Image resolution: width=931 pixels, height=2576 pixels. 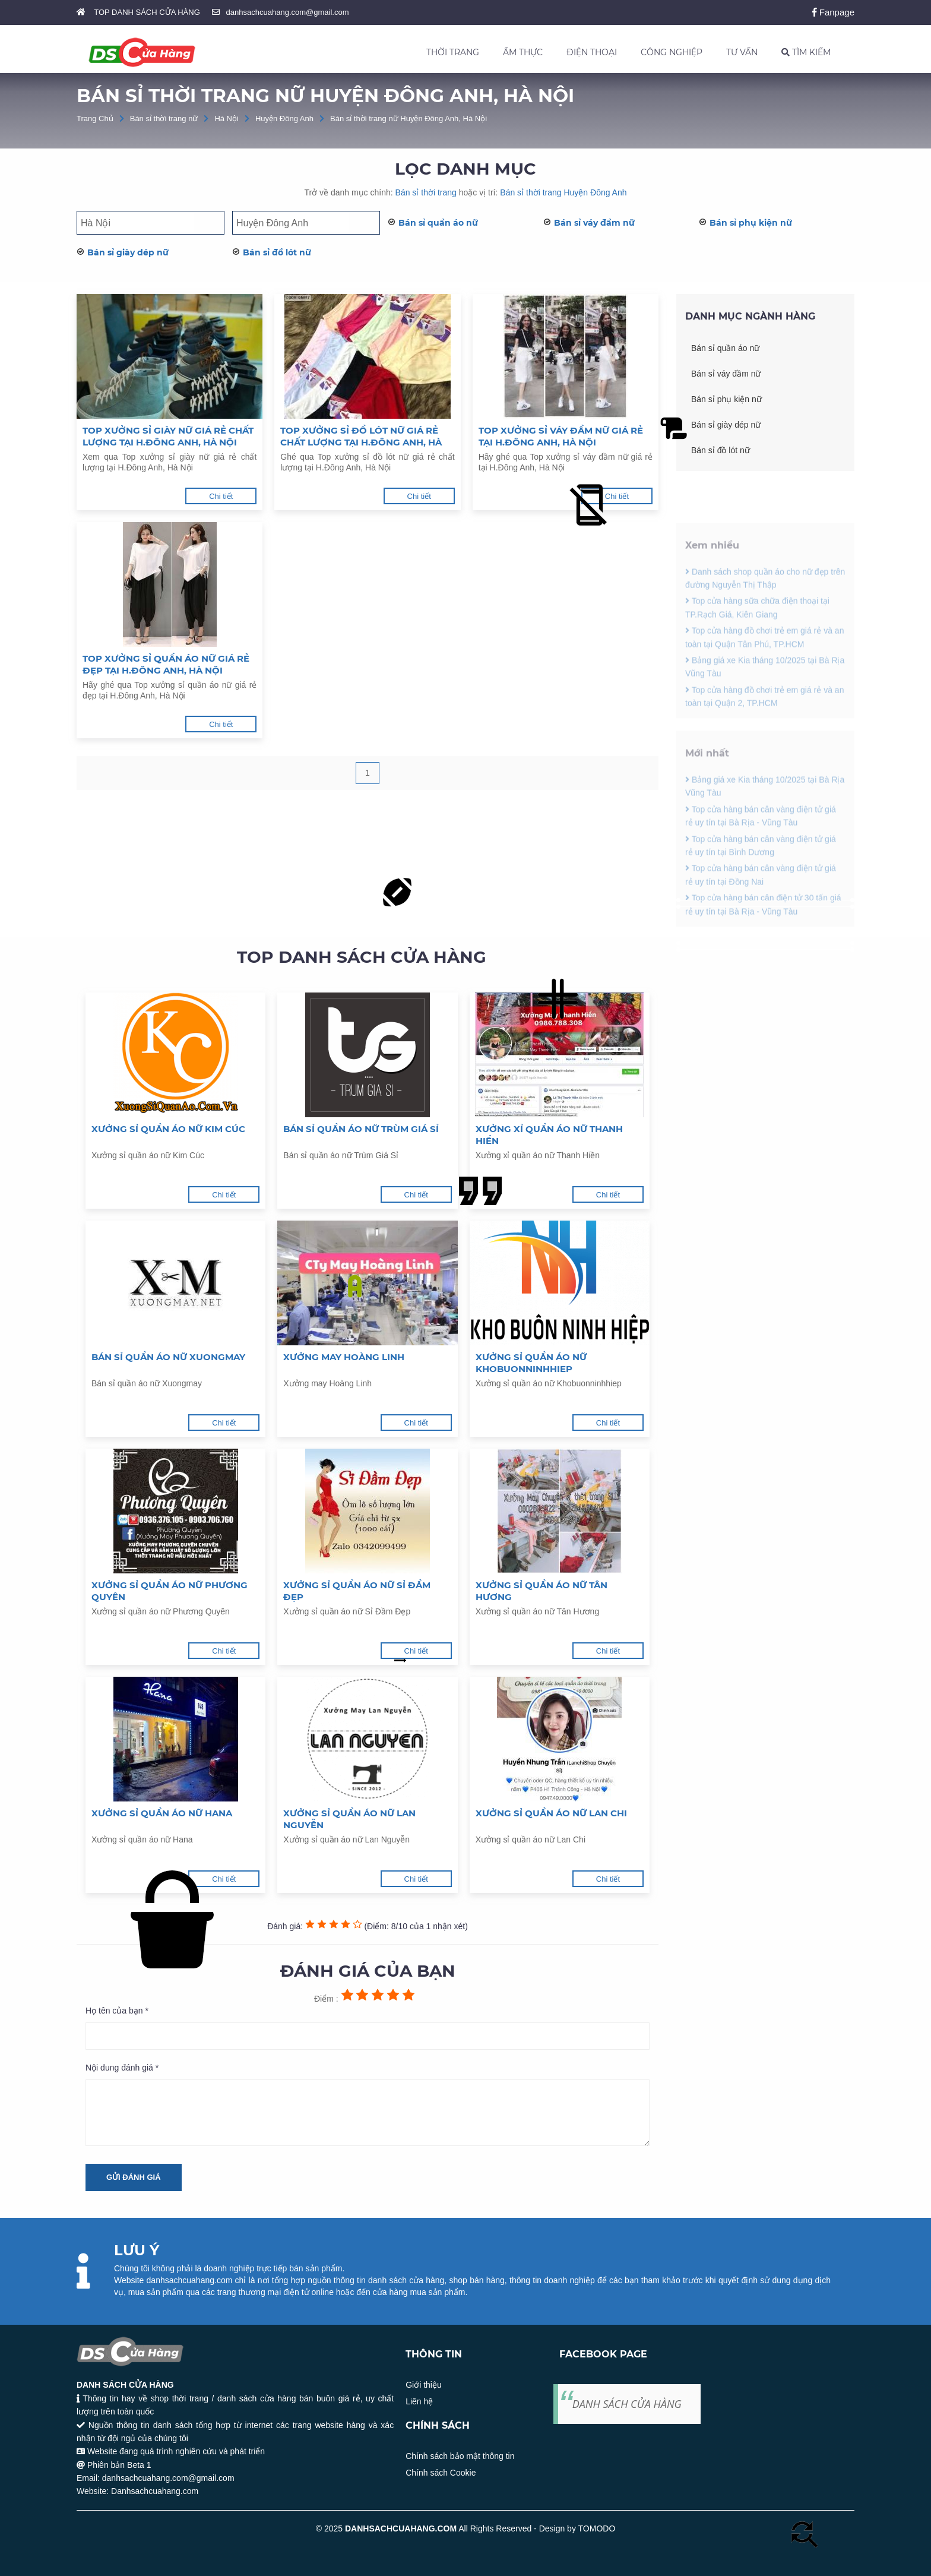 What do you see at coordinates (400, 1660) in the screenshot?
I see `indicates no change or stable trend` at bounding box center [400, 1660].